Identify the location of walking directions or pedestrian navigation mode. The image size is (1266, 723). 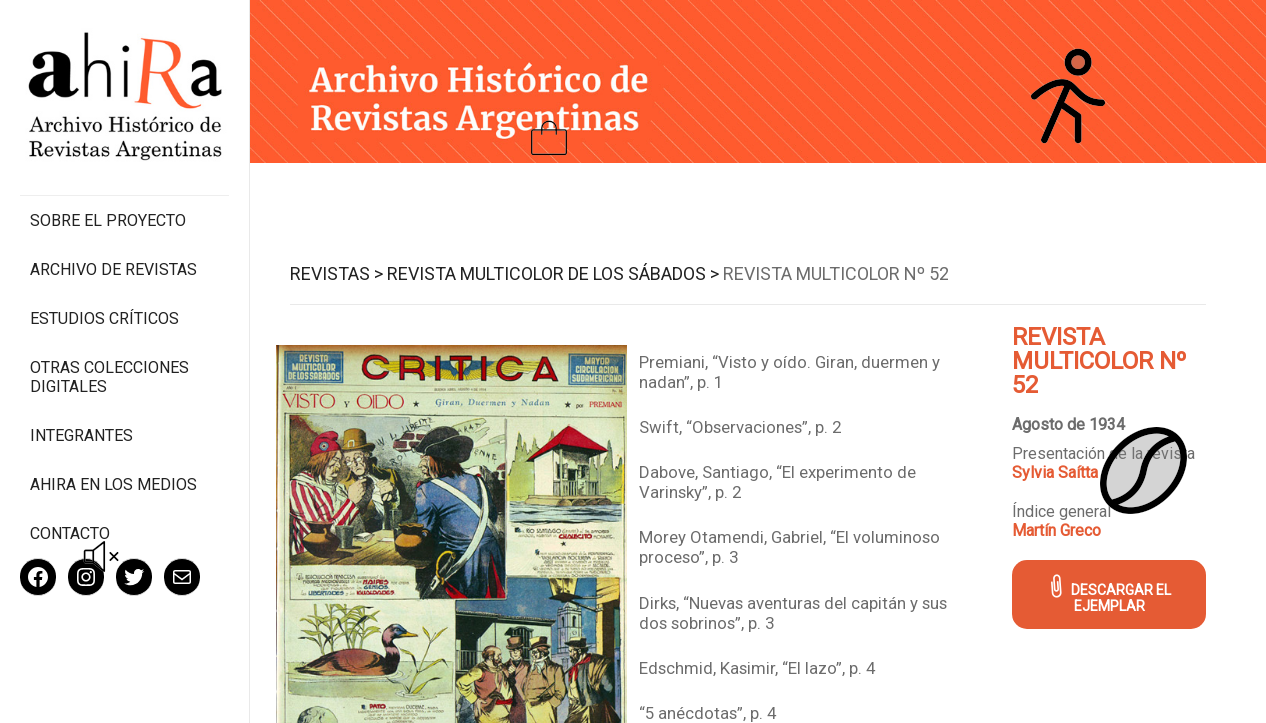
(1068, 96).